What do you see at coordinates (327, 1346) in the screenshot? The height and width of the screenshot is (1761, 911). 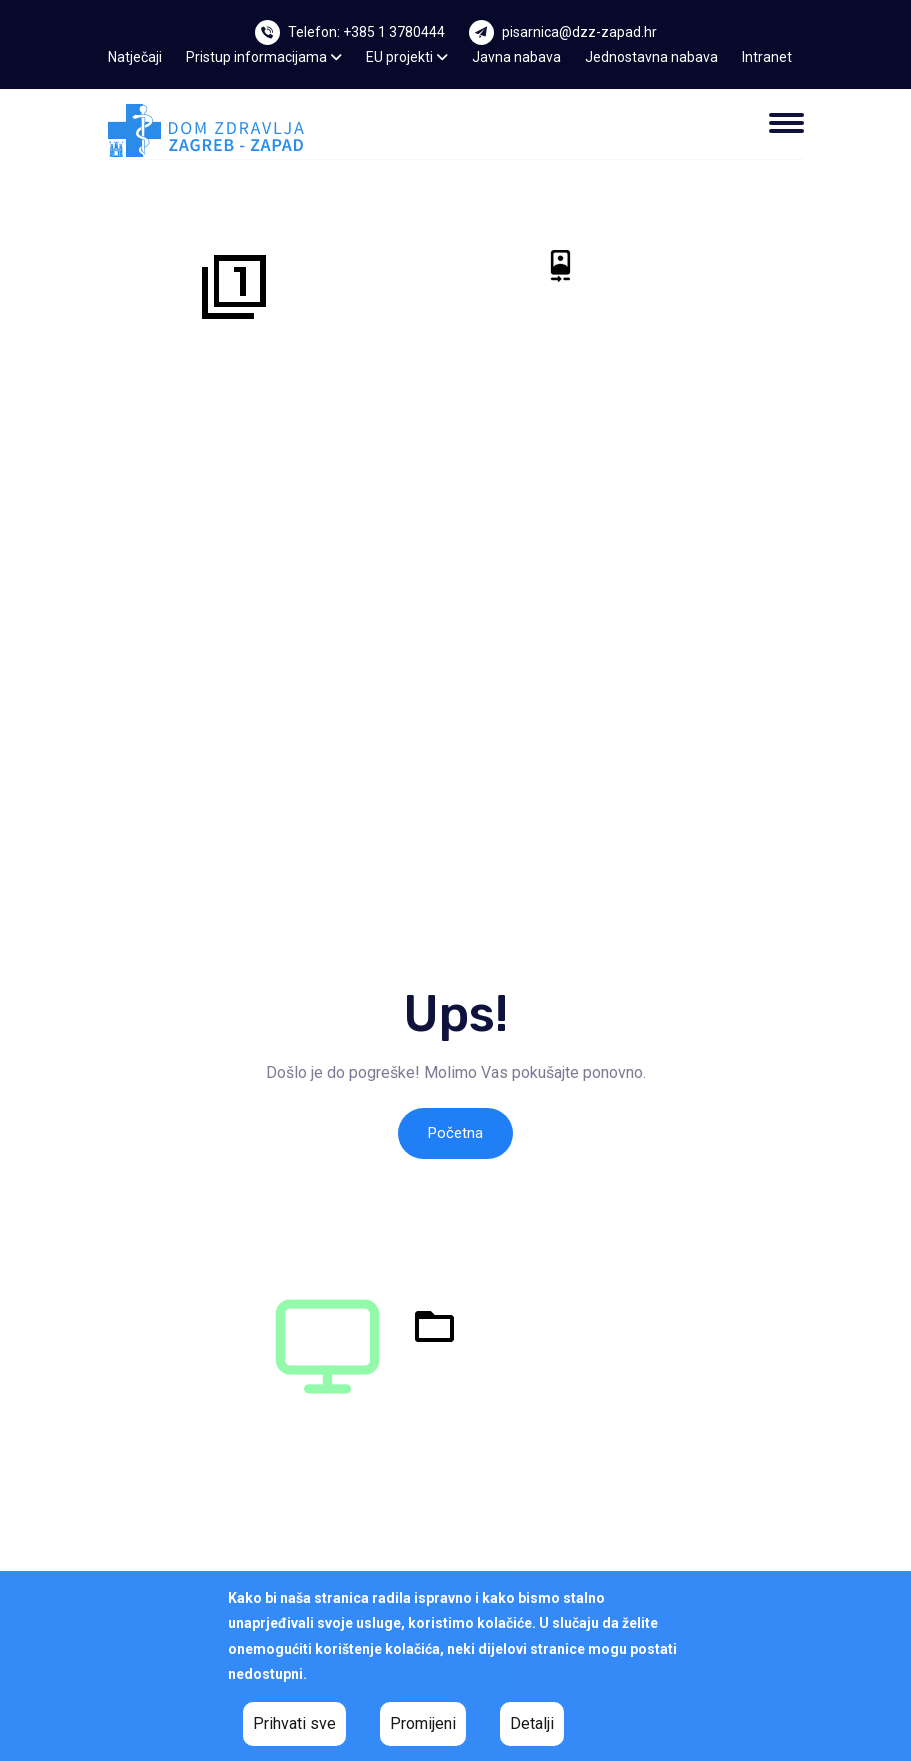 I see `switch to desktop display mode` at bounding box center [327, 1346].